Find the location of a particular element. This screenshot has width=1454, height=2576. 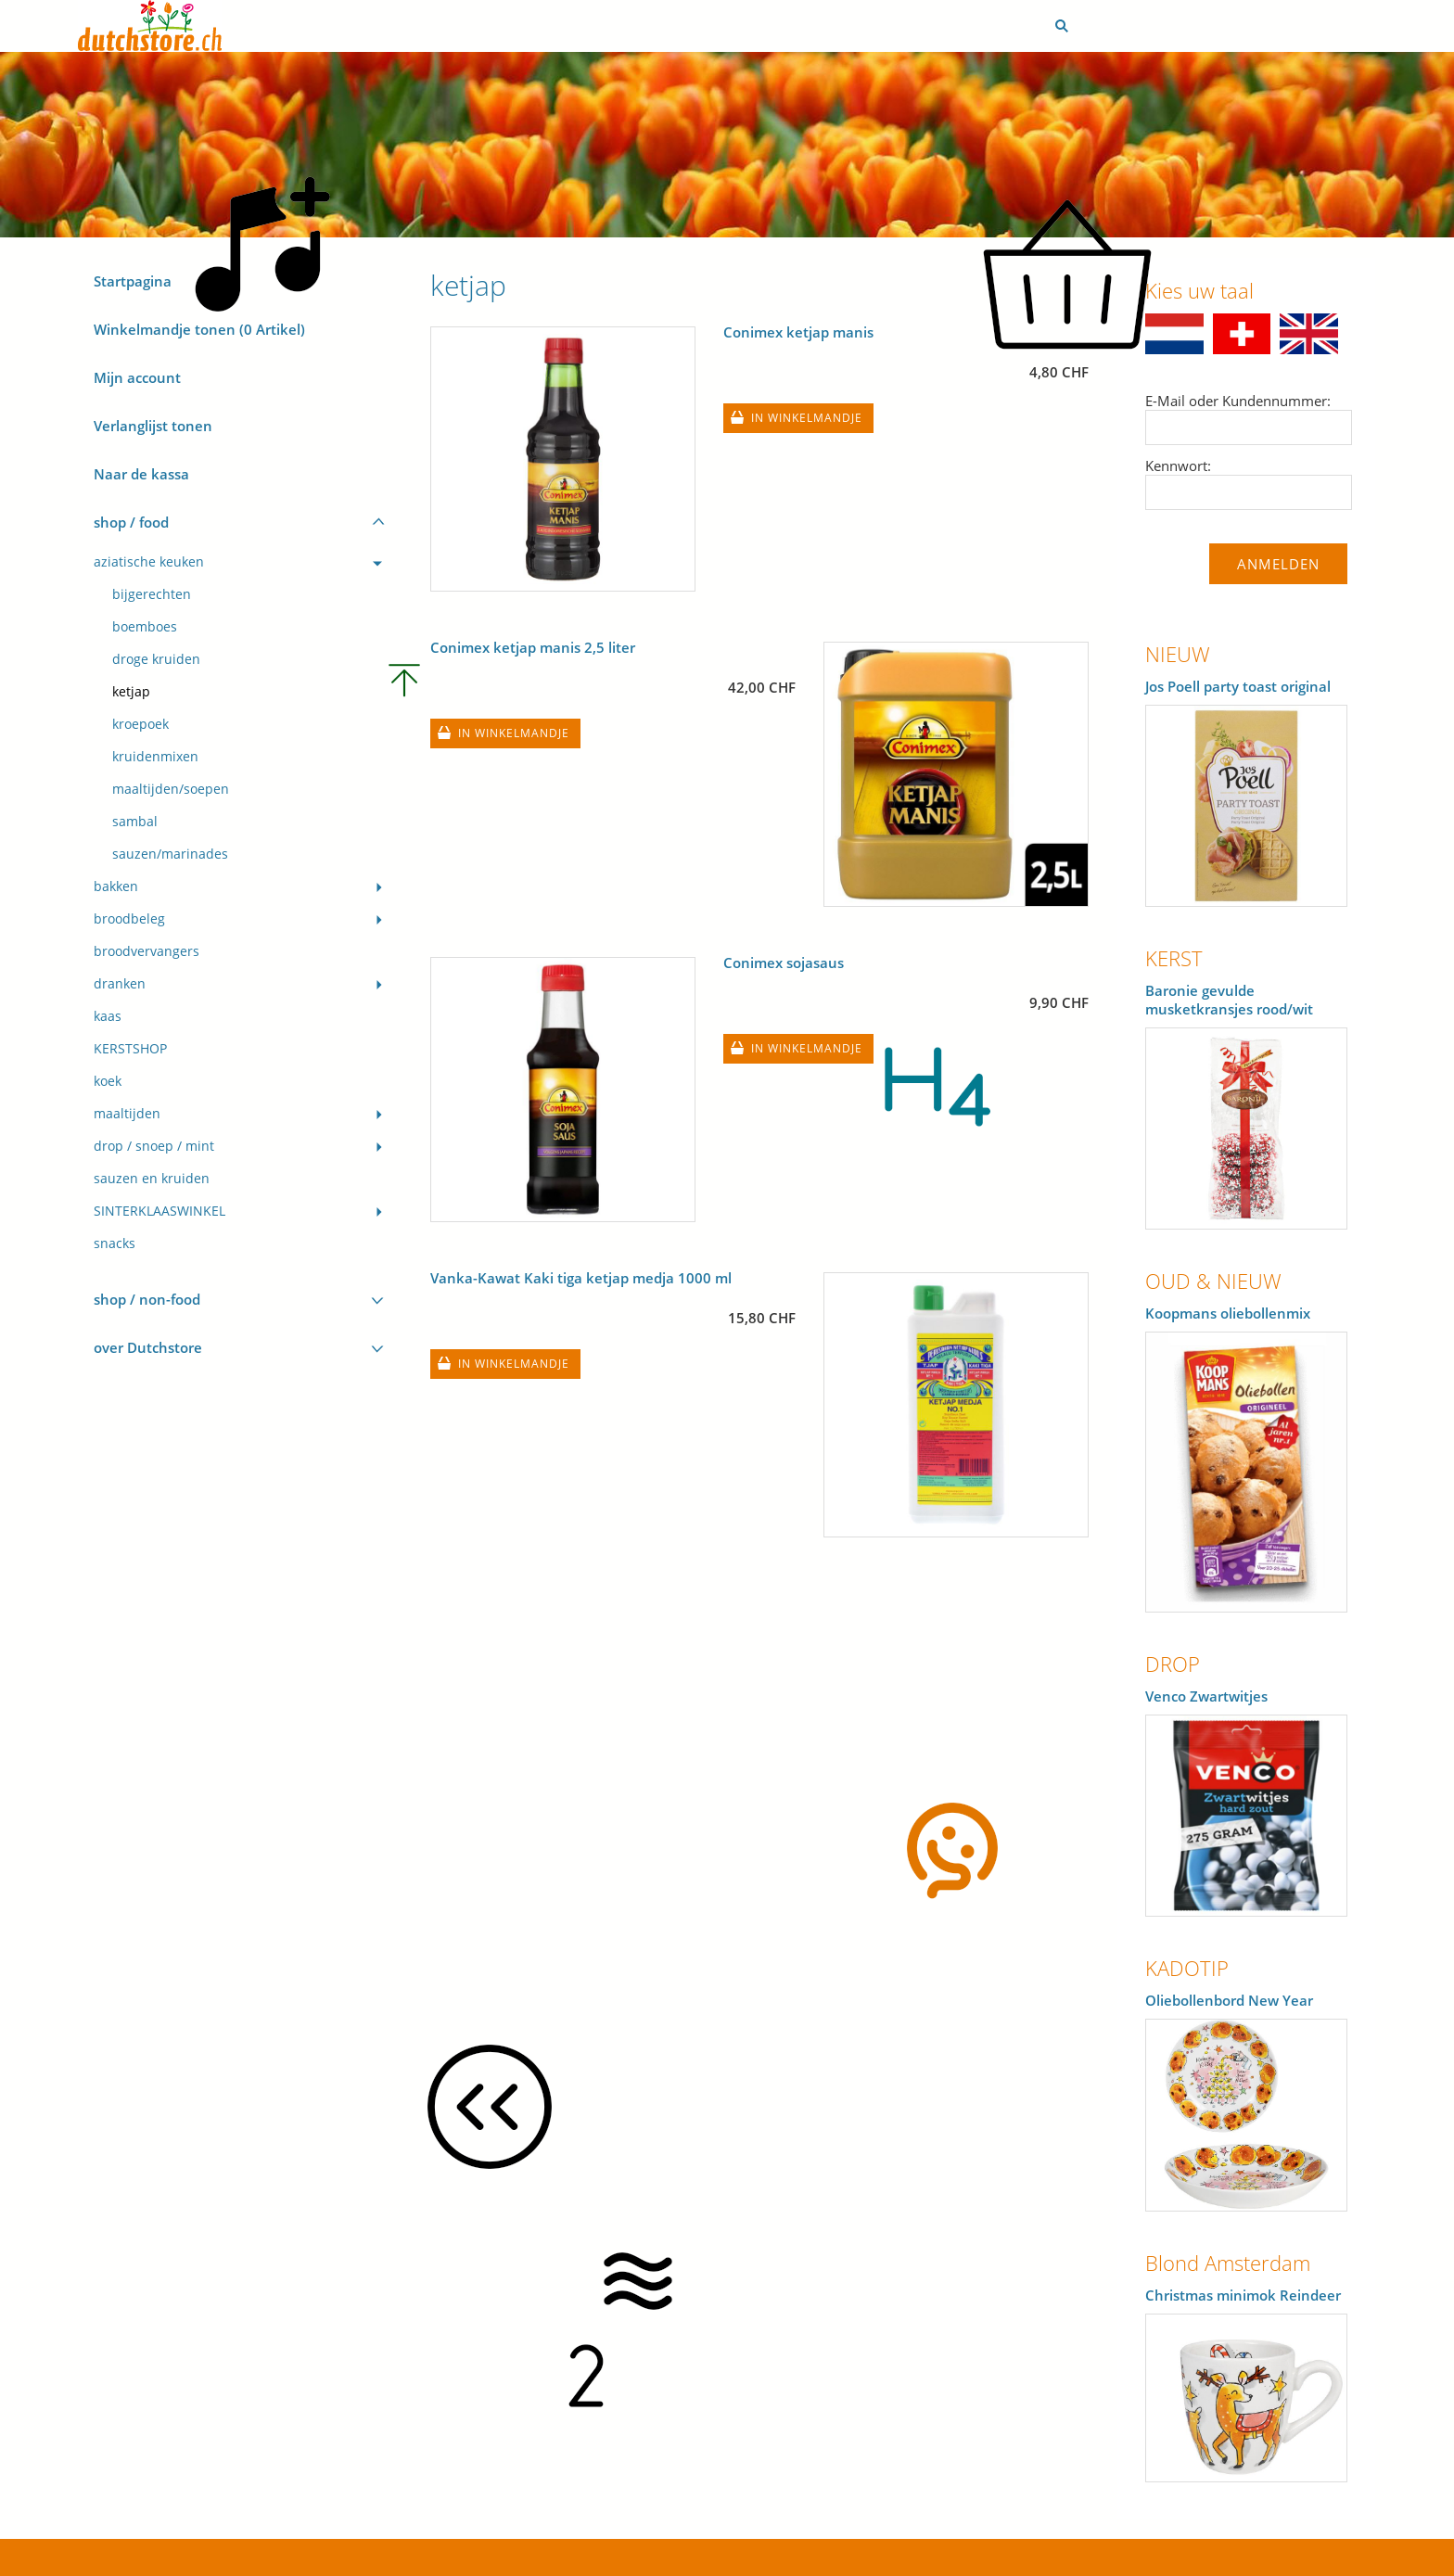

indicates overwhelmed or stressed state is located at coordinates (952, 1848).